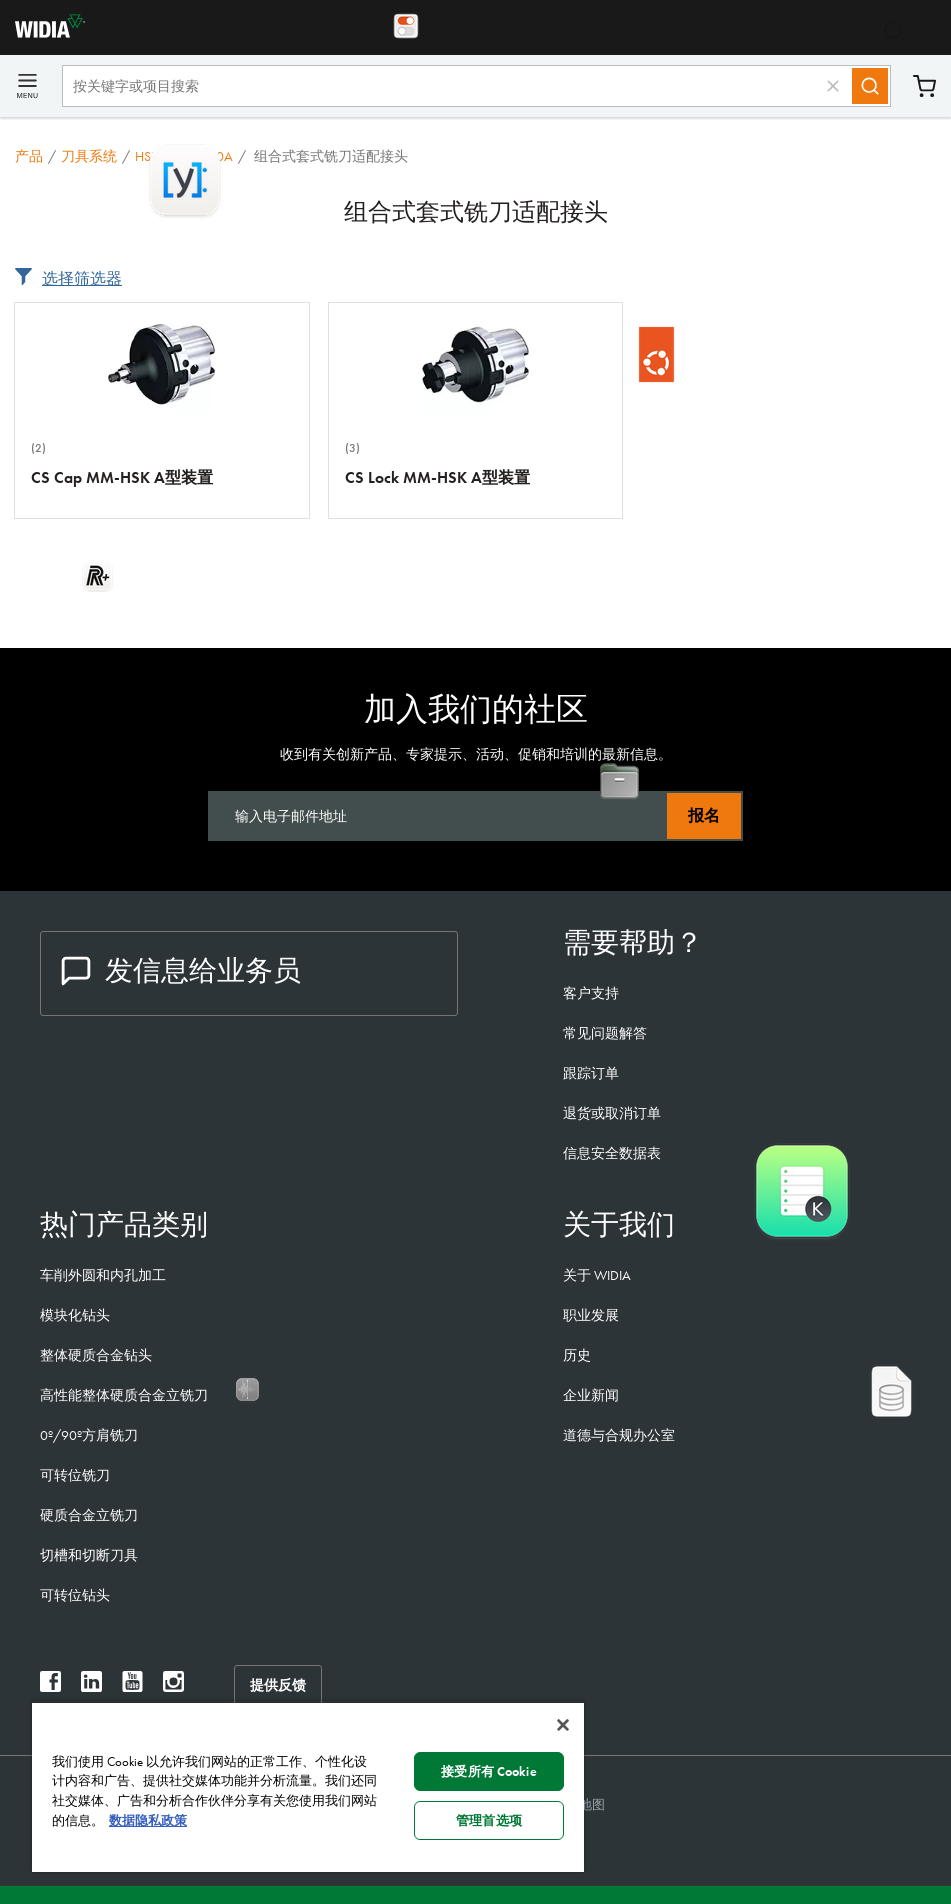 The image size is (951, 1904). I want to click on open system settings, so click(406, 26).